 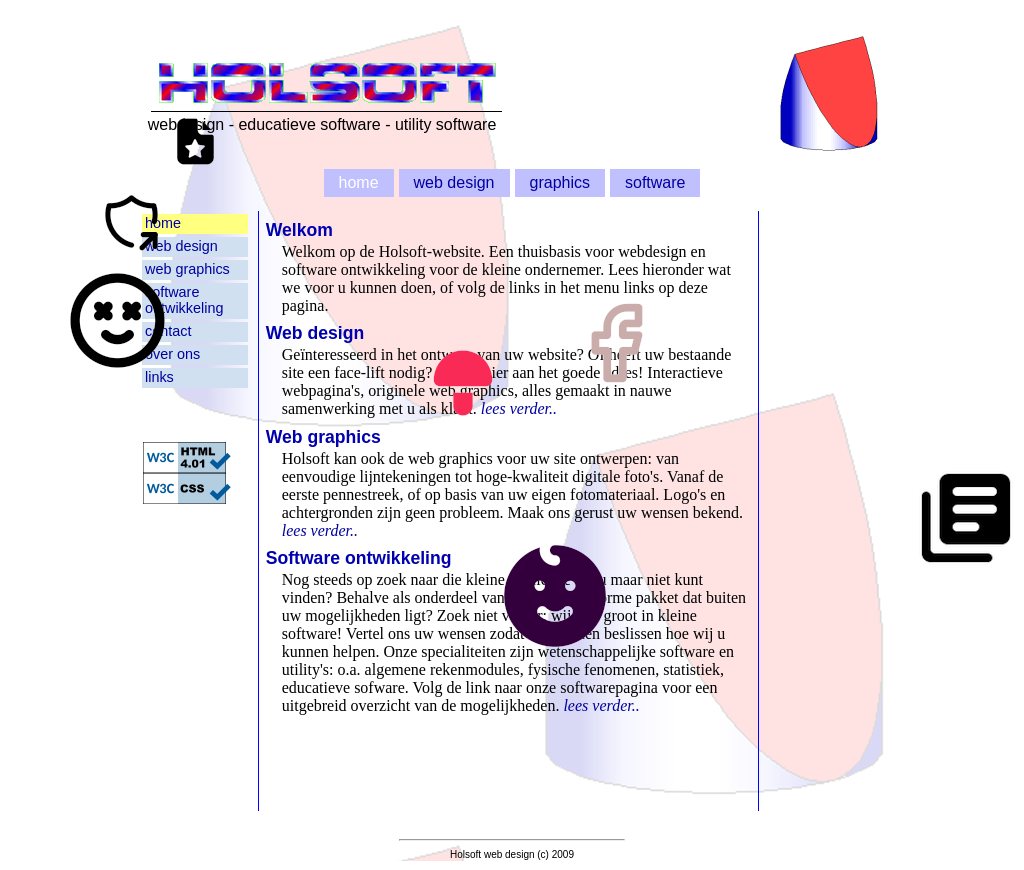 What do you see at coordinates (555, 596) in the screenshot?
I see `switch to kids mode or child-friendly content` at bounding box center [555, 596].